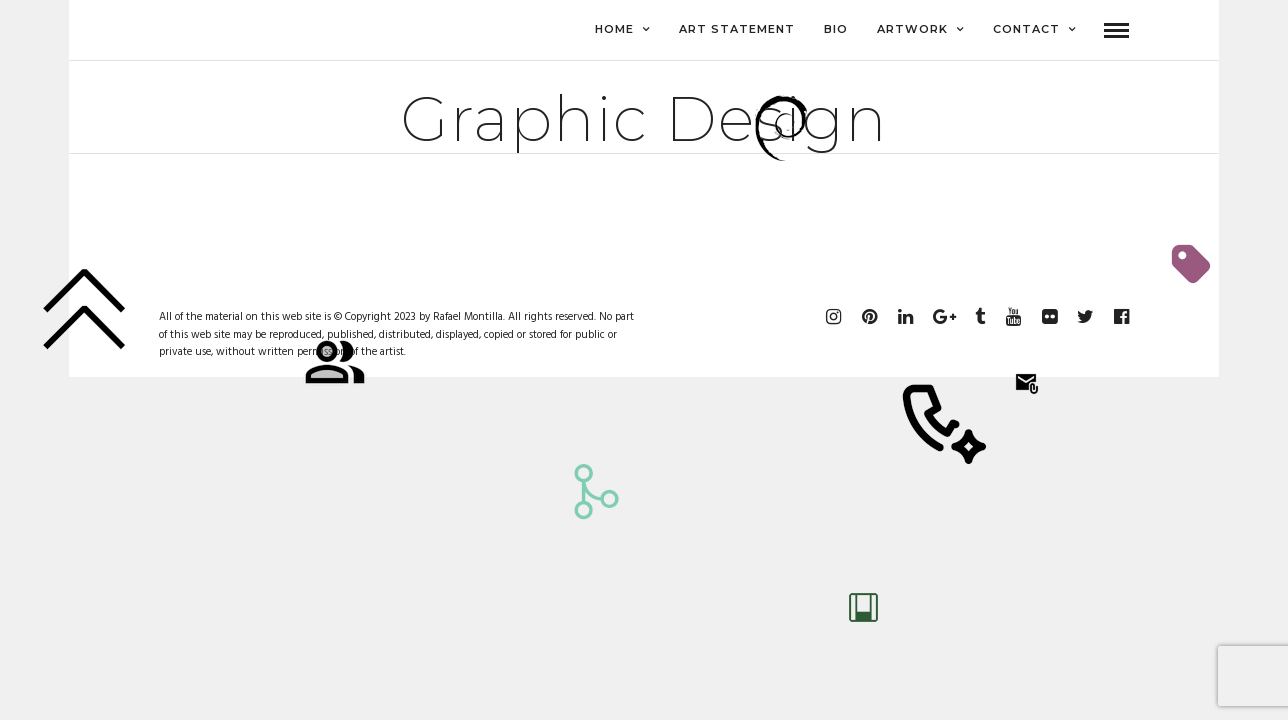 The image size is (1288, 720). Describe the element at coordinates (941, 419) in the screenshot. I see `AI-powered calling or smart call features` at that location.